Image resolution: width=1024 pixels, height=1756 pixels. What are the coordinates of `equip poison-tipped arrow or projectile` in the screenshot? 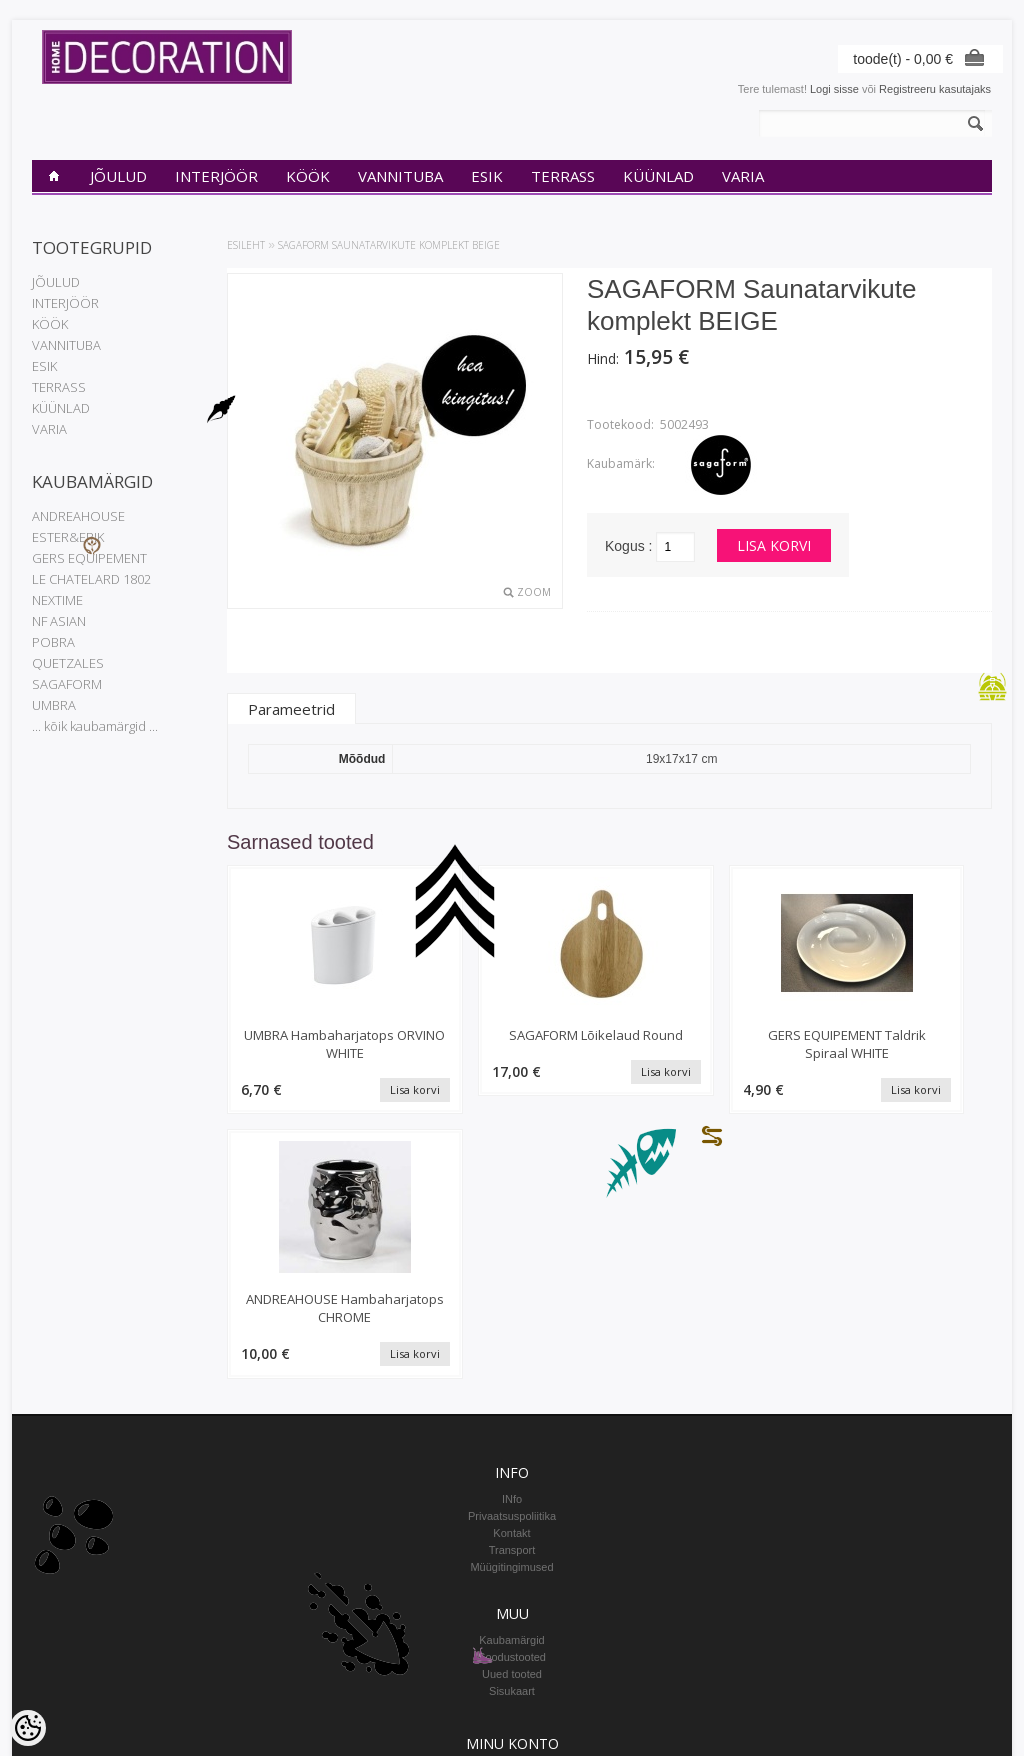 It's located at (358, 1624).